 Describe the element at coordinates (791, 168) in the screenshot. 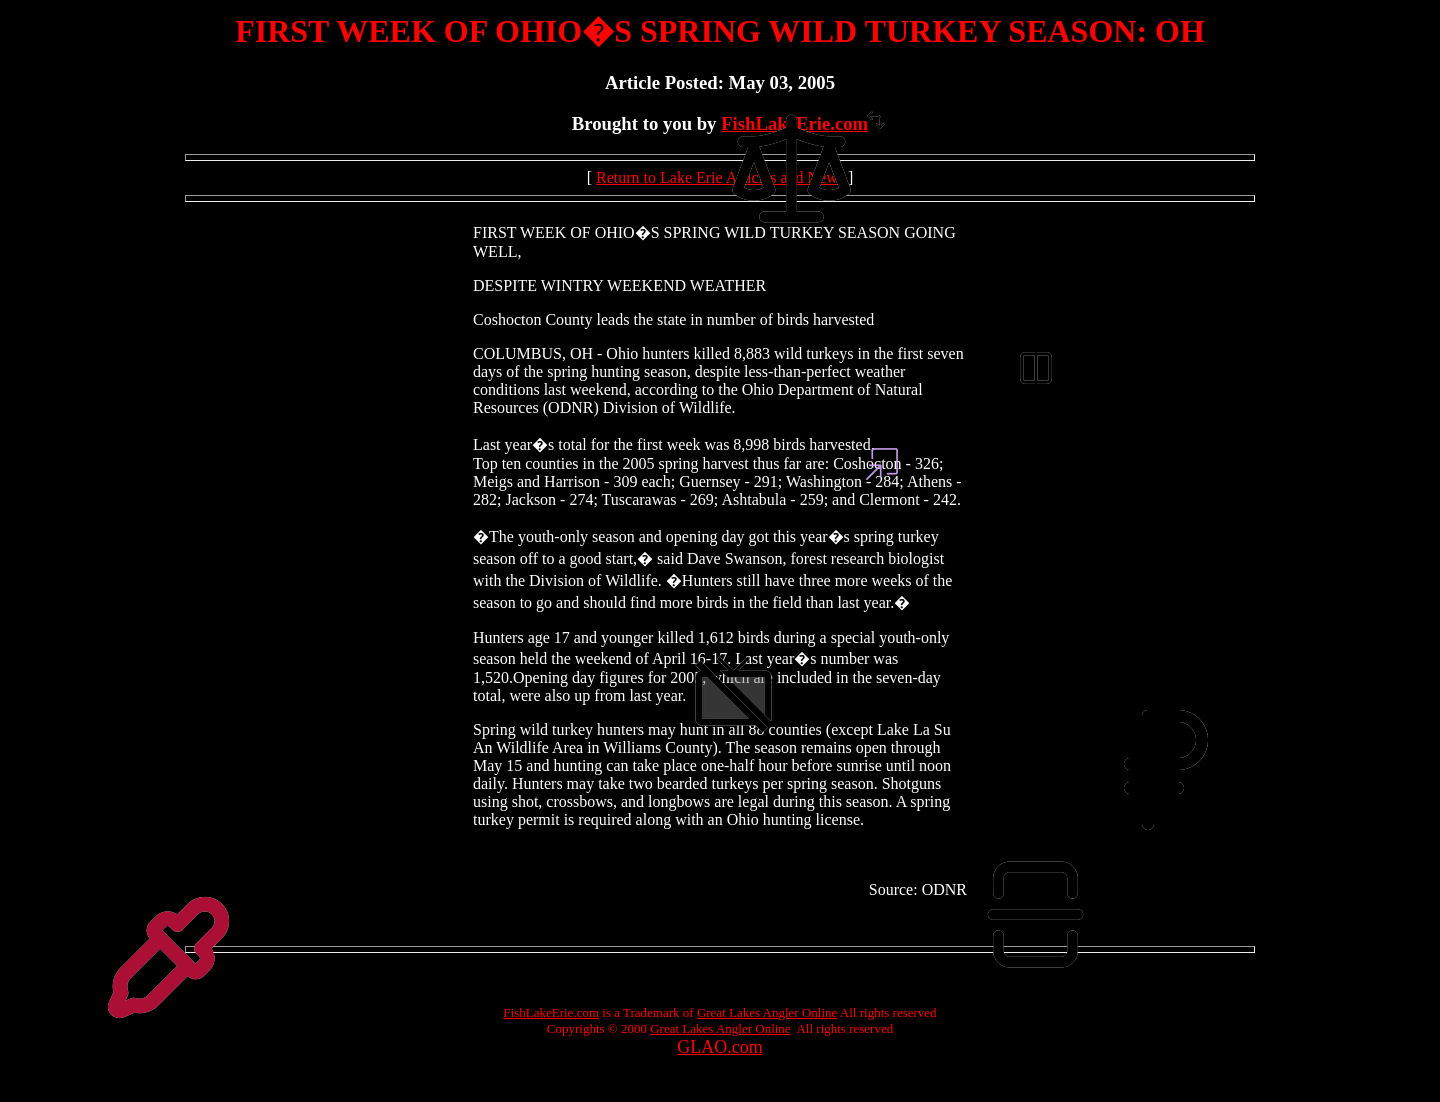

I see `access legal or terms of service settings` at that location.